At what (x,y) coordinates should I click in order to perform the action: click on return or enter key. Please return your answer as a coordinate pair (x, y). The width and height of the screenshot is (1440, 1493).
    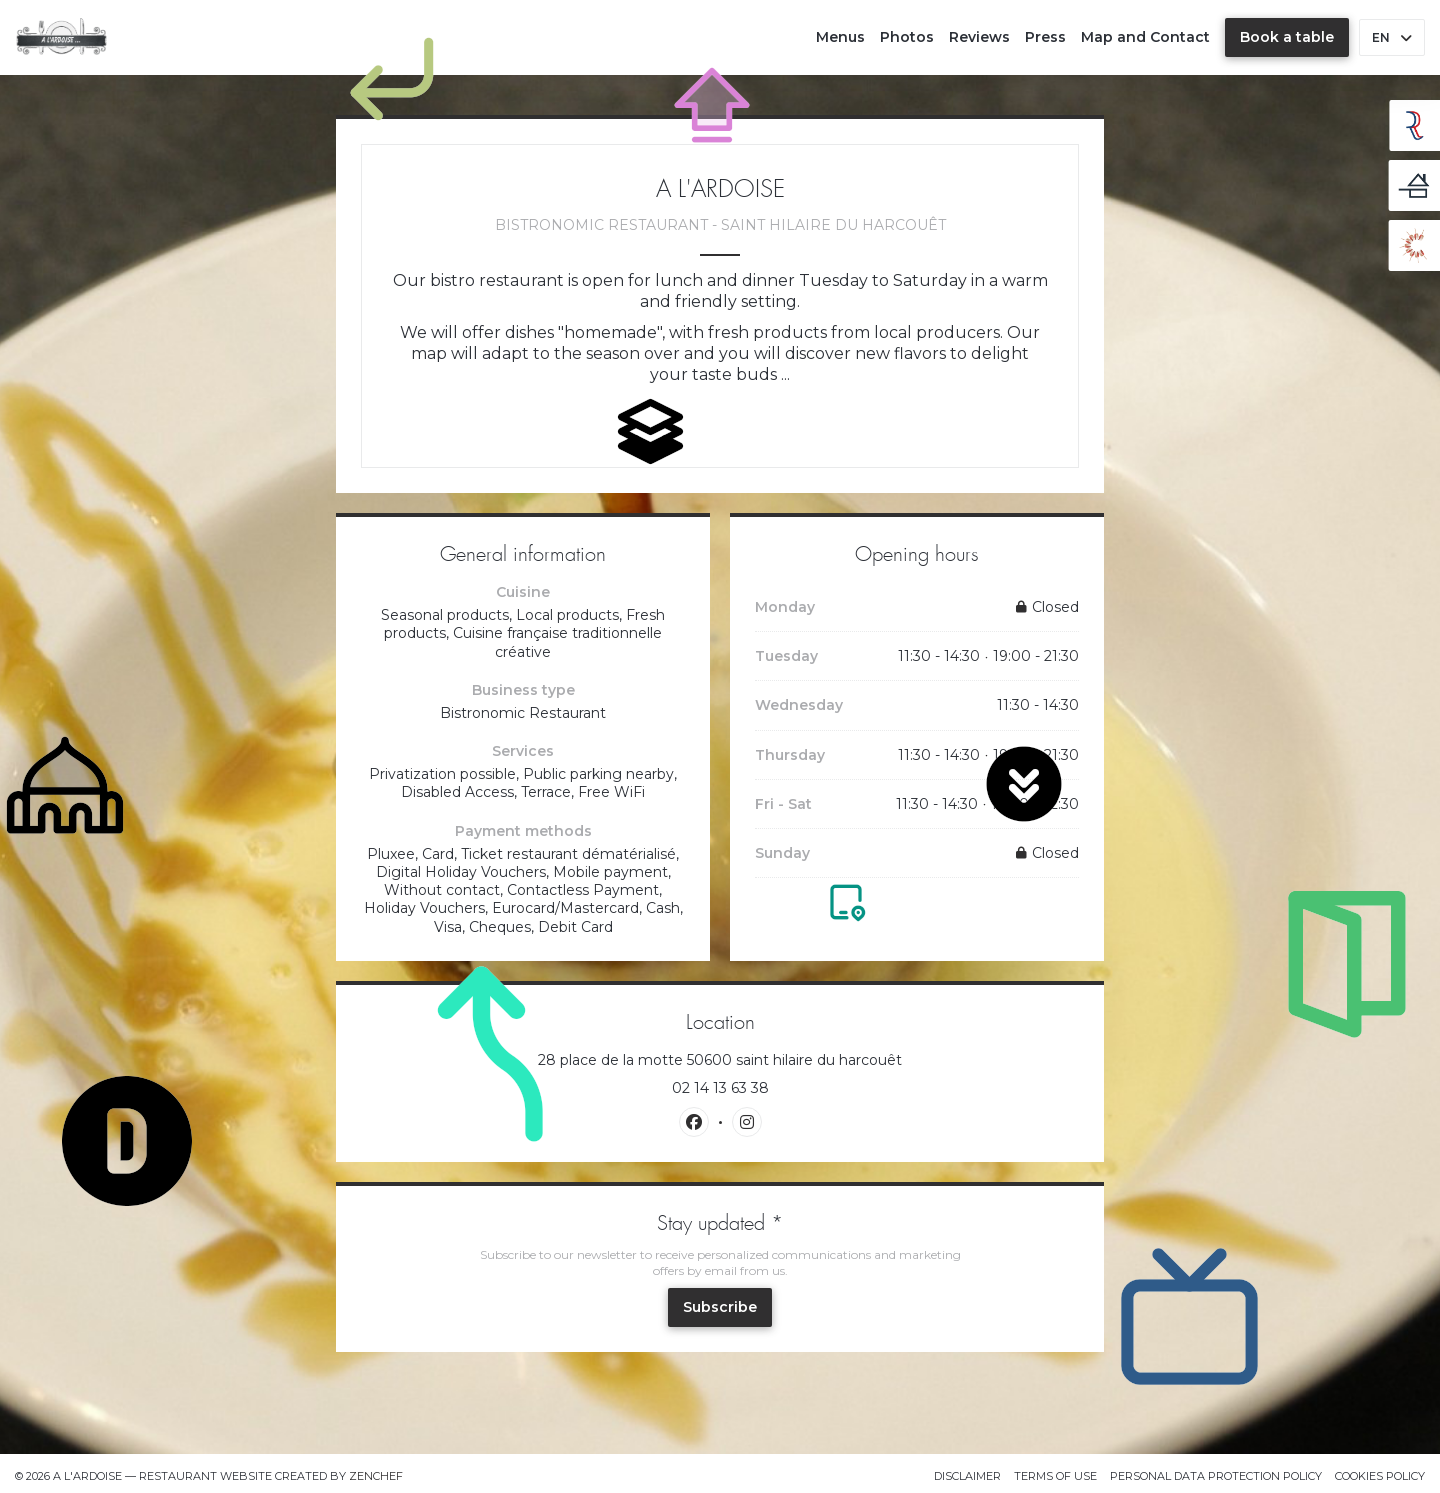
    Looking at the image, I should click on (392, 79).